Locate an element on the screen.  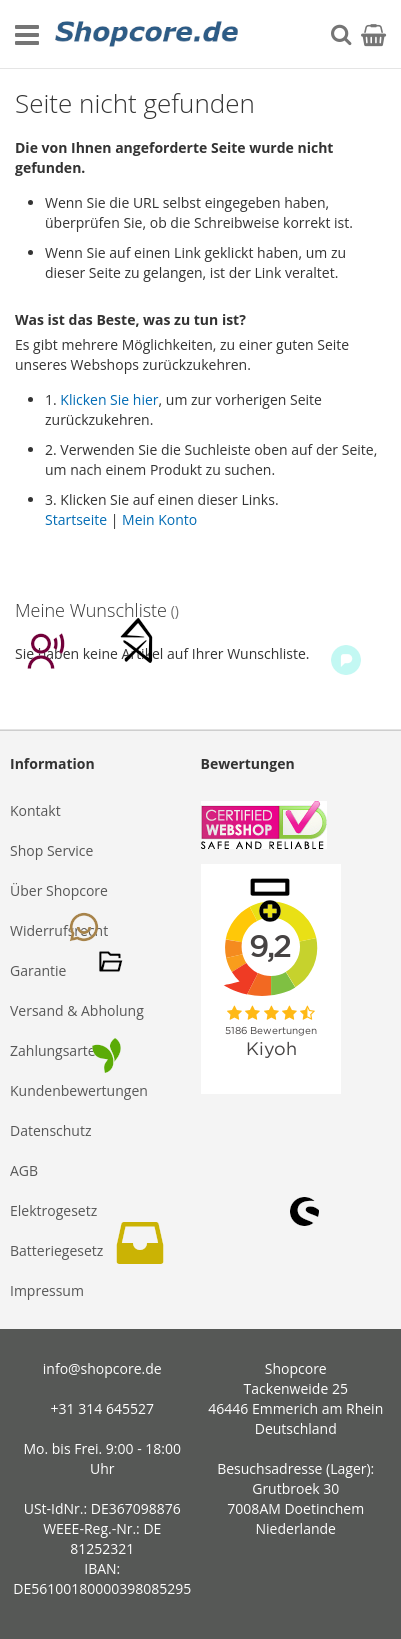
yii php framework logo is located at coordinates (106, 1055).